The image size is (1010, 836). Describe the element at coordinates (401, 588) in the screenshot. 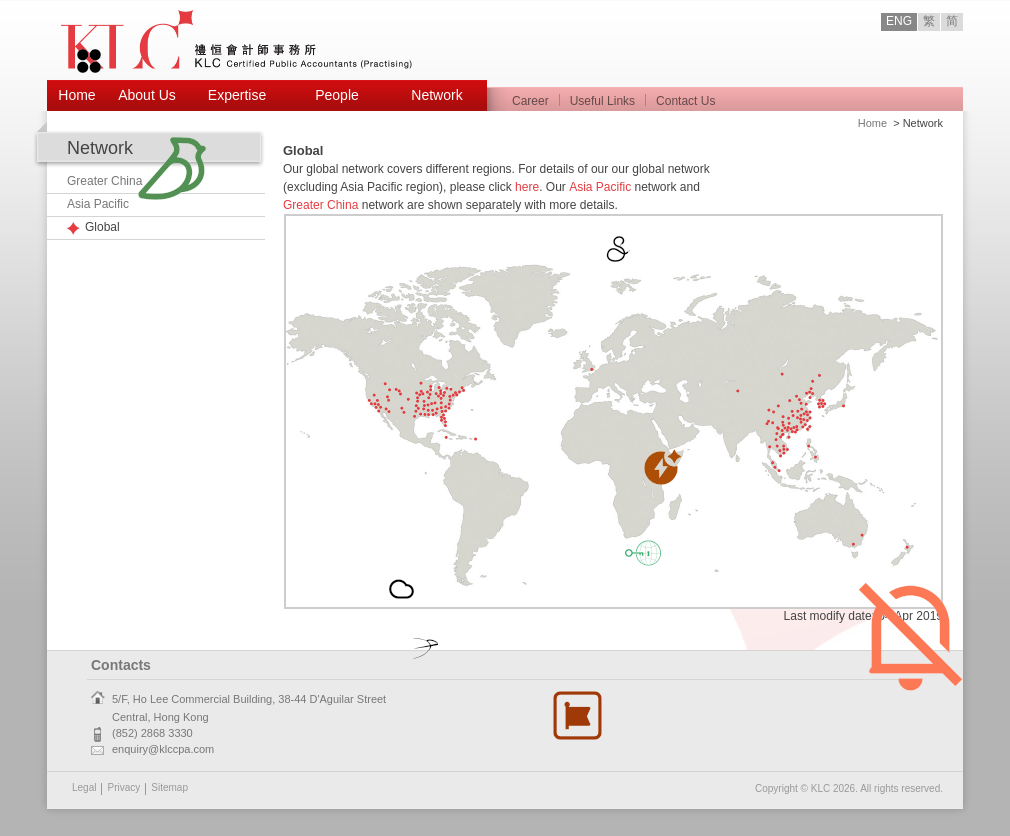

I see `indicates cloudy weather conditions` at that location.